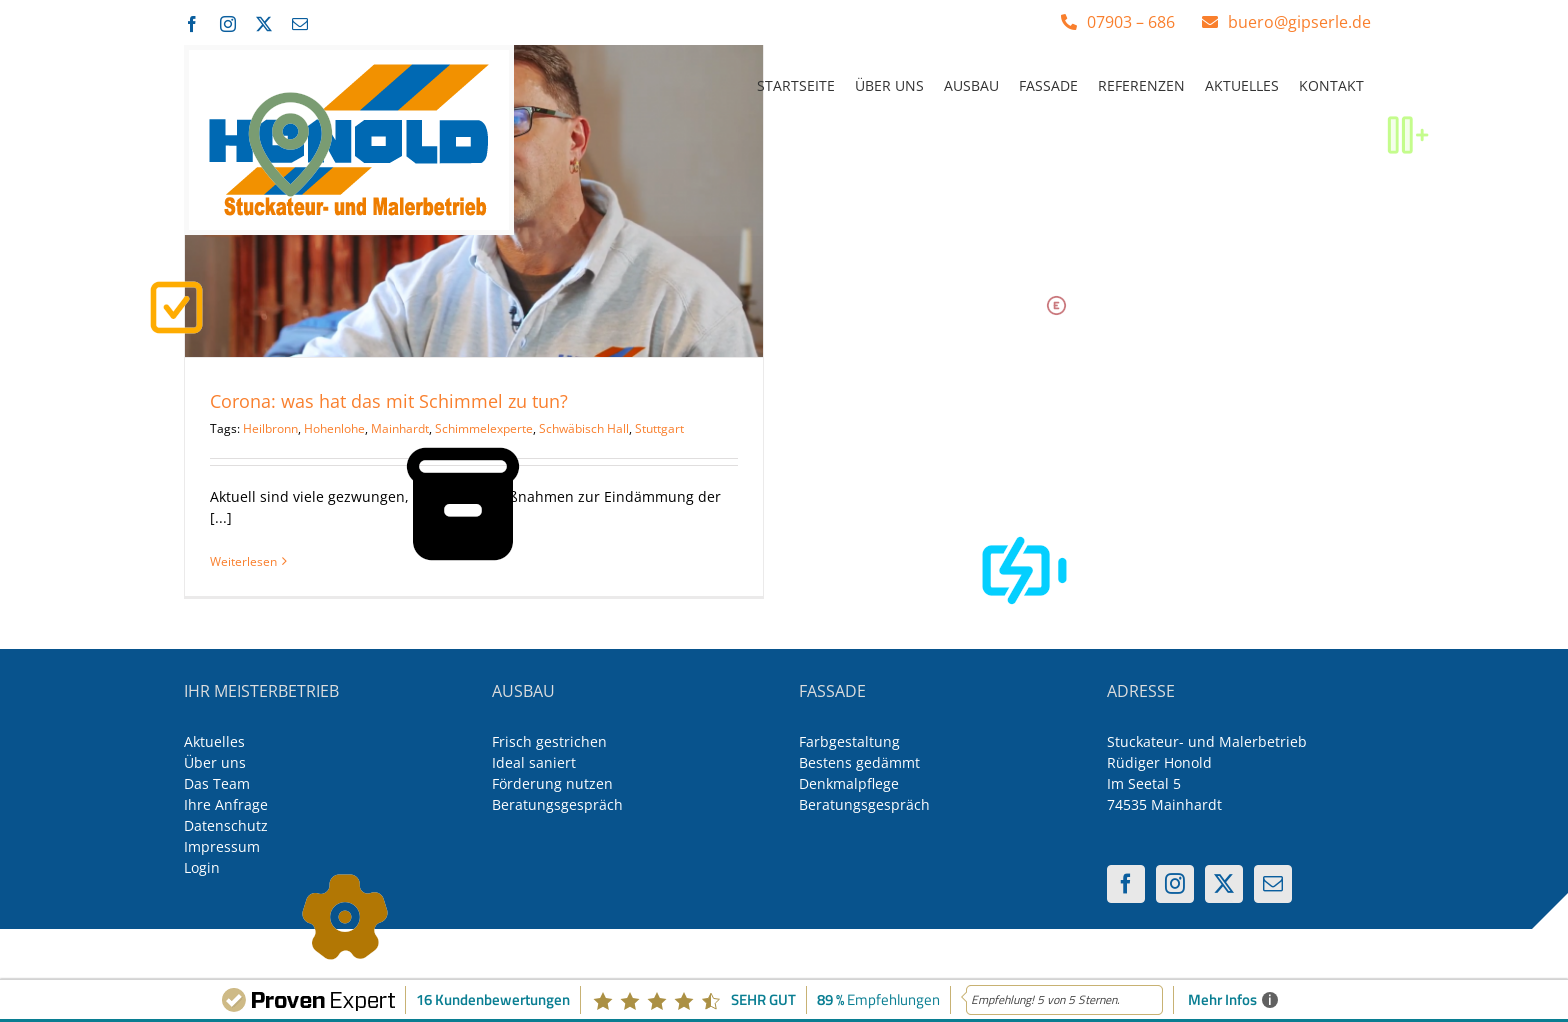  What do you see at coordinates (1056, 305) in the screenshot?
I see `indicates east direction on a map or compass` at bounding box center [1056, 305].